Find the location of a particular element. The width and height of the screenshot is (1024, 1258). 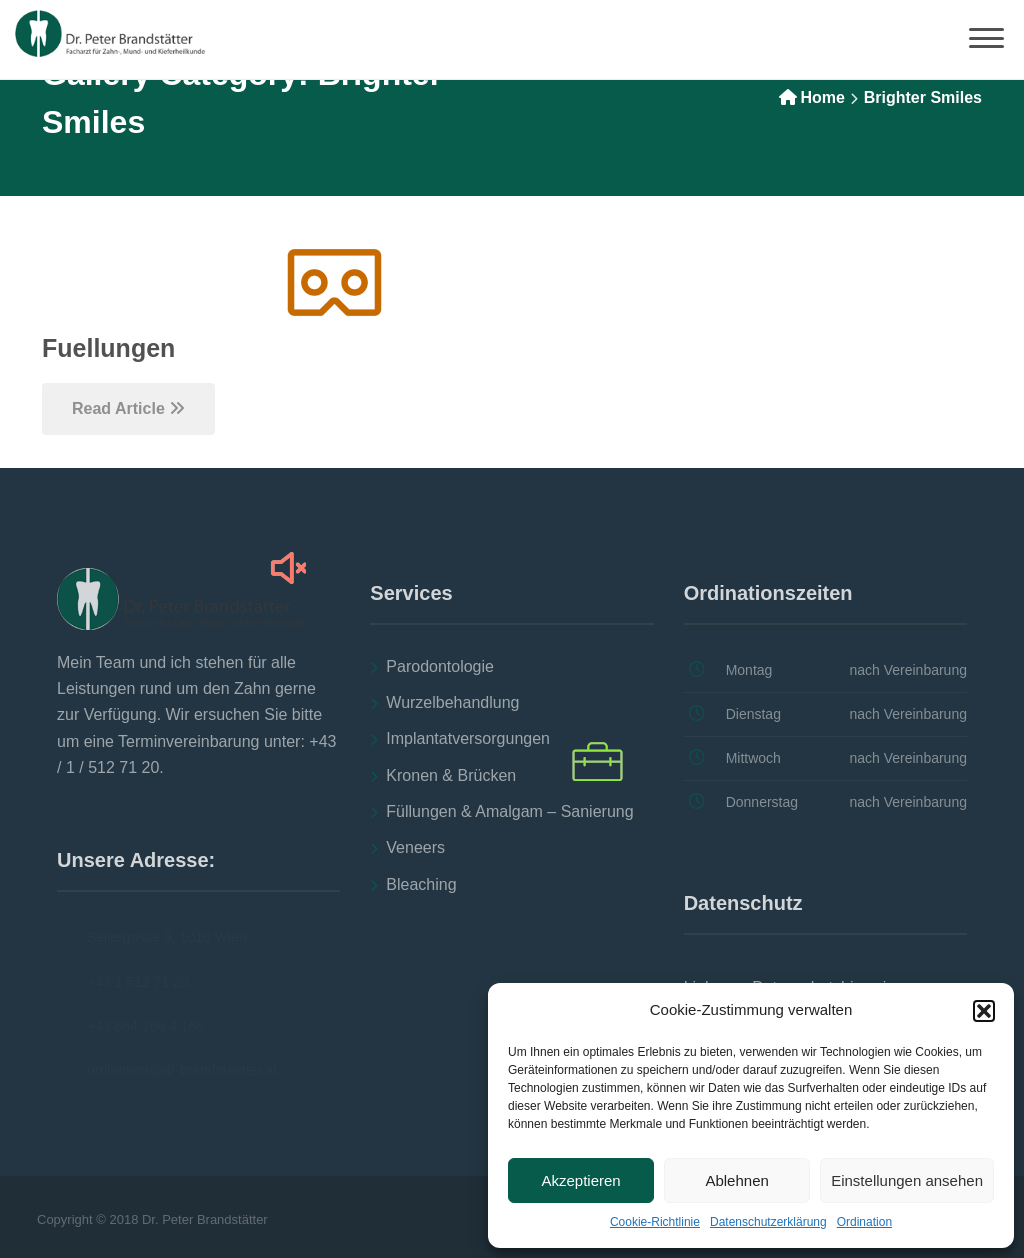

launch virtual reality or VR mode is located at coordinates (334, 282).